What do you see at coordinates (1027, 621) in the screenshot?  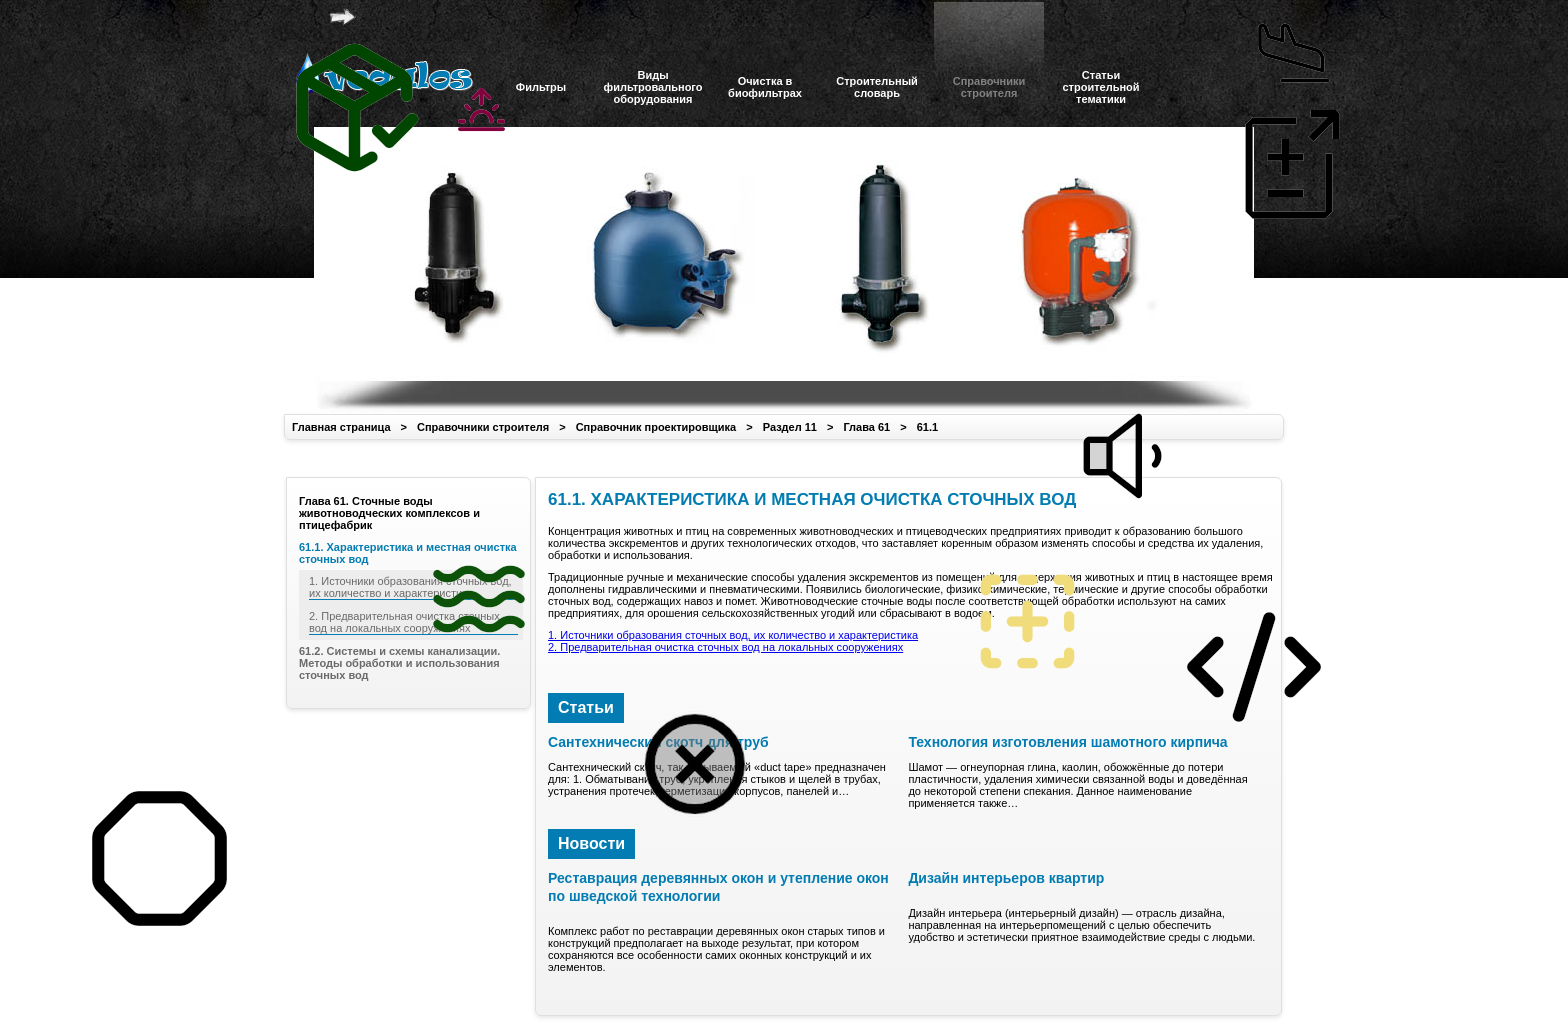 I see `add a new section to the document` at bounding box center [1027, 621].